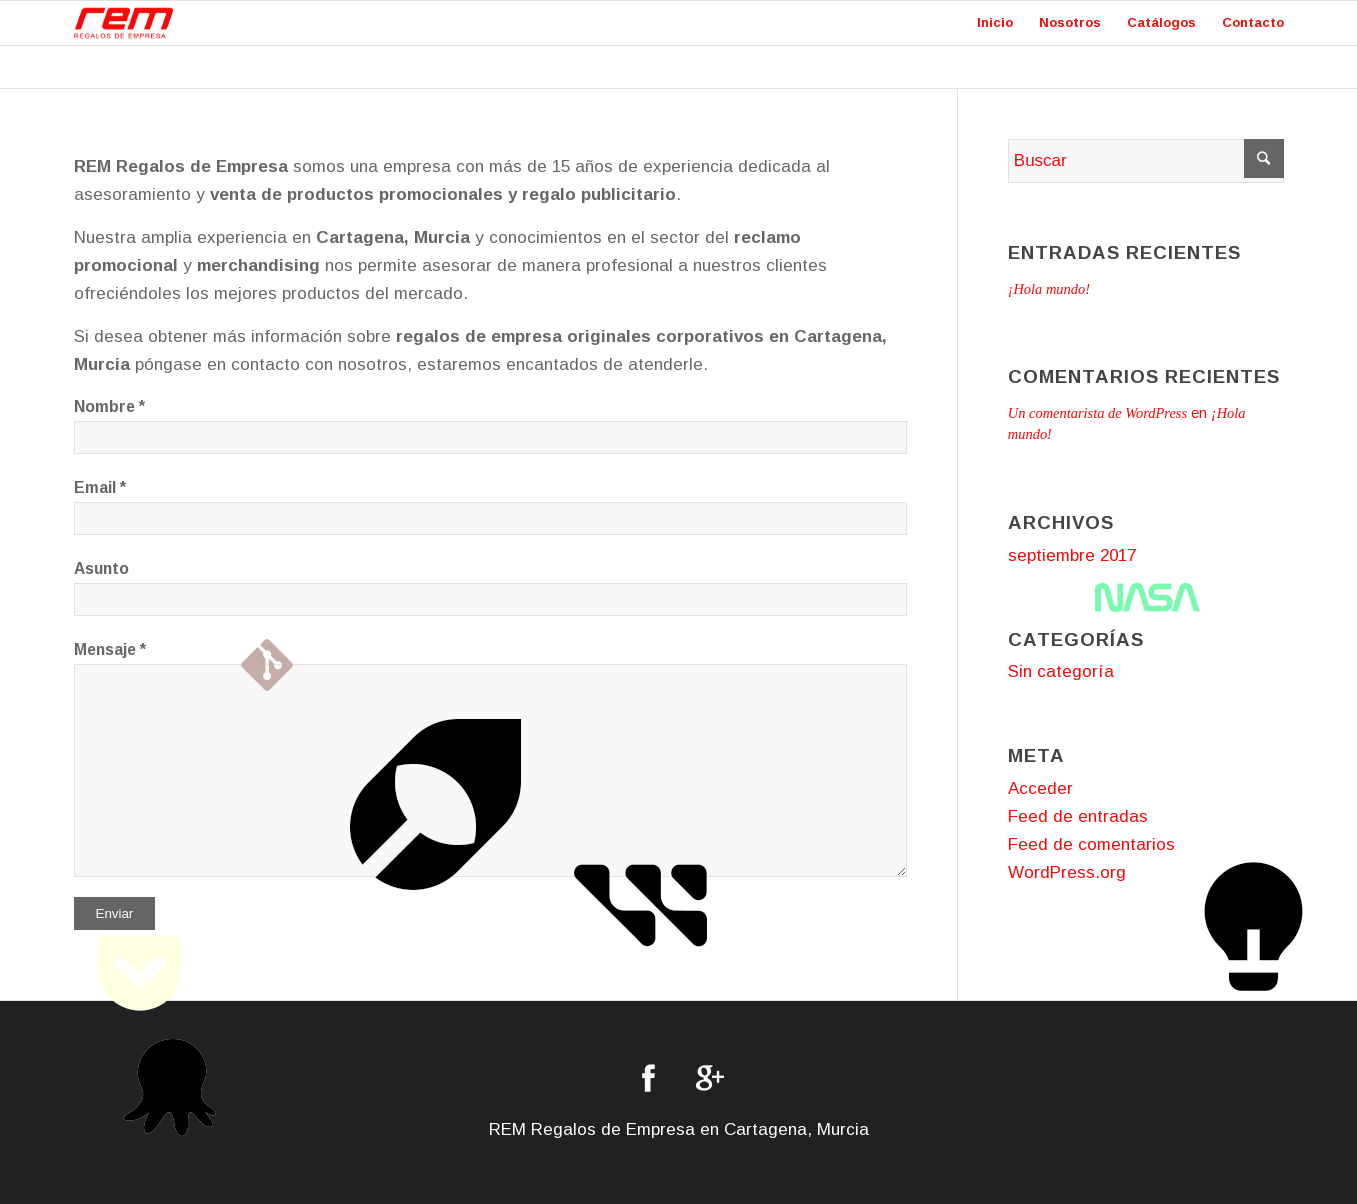 This screenshot has height=1204, width=1357. Describe the element at coordinates (169, 1087) in the screenshot. I see `Octopus Deploy logo` at that location.